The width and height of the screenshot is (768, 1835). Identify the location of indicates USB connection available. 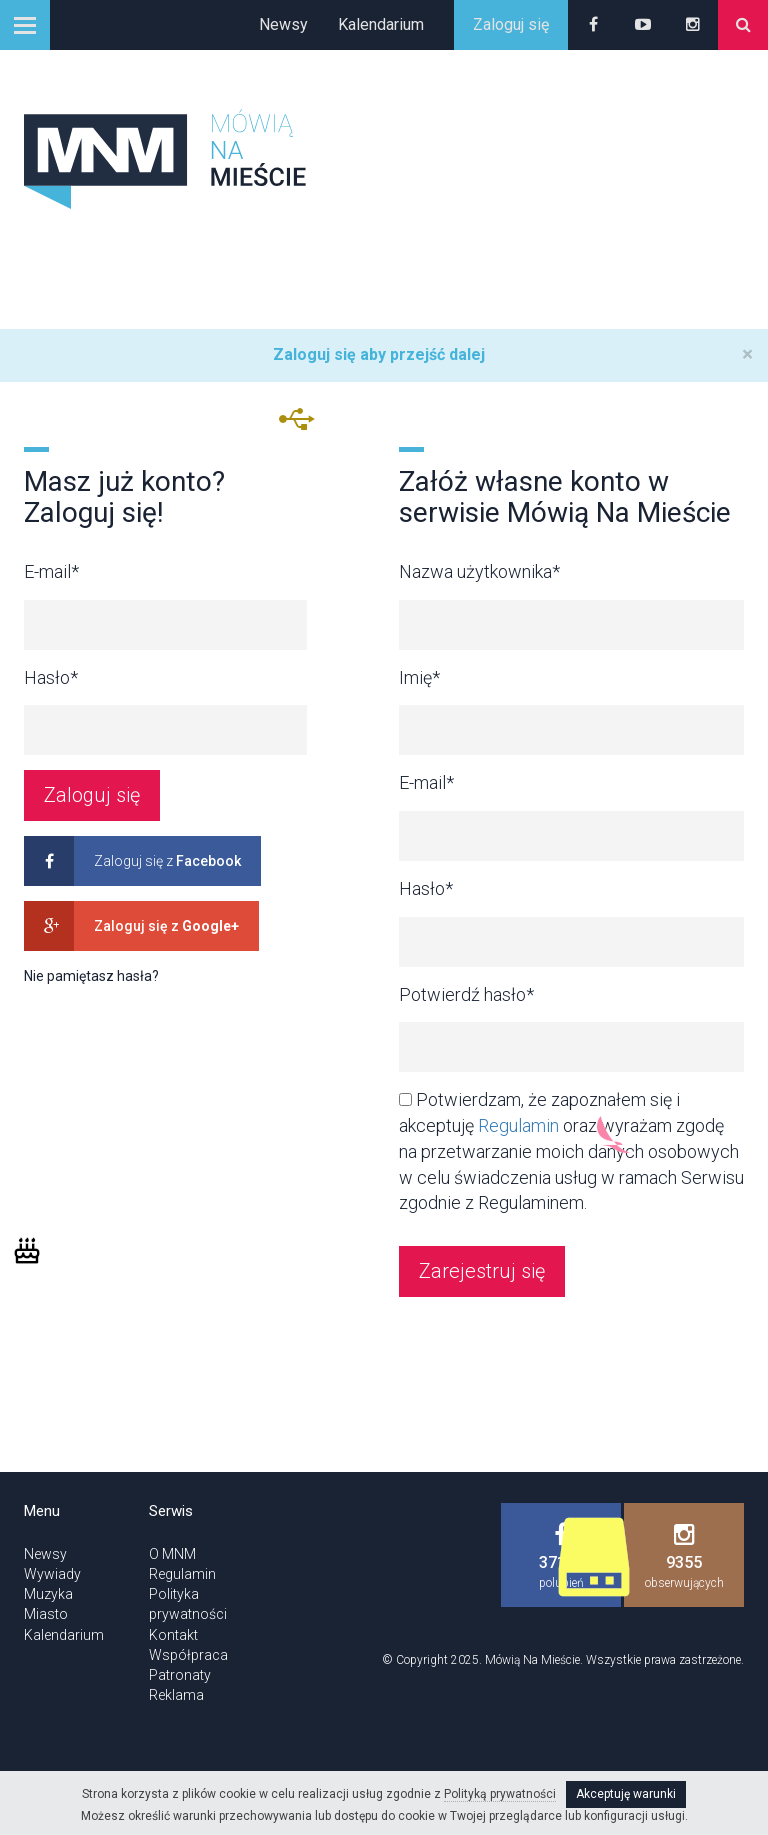
(297, 419).